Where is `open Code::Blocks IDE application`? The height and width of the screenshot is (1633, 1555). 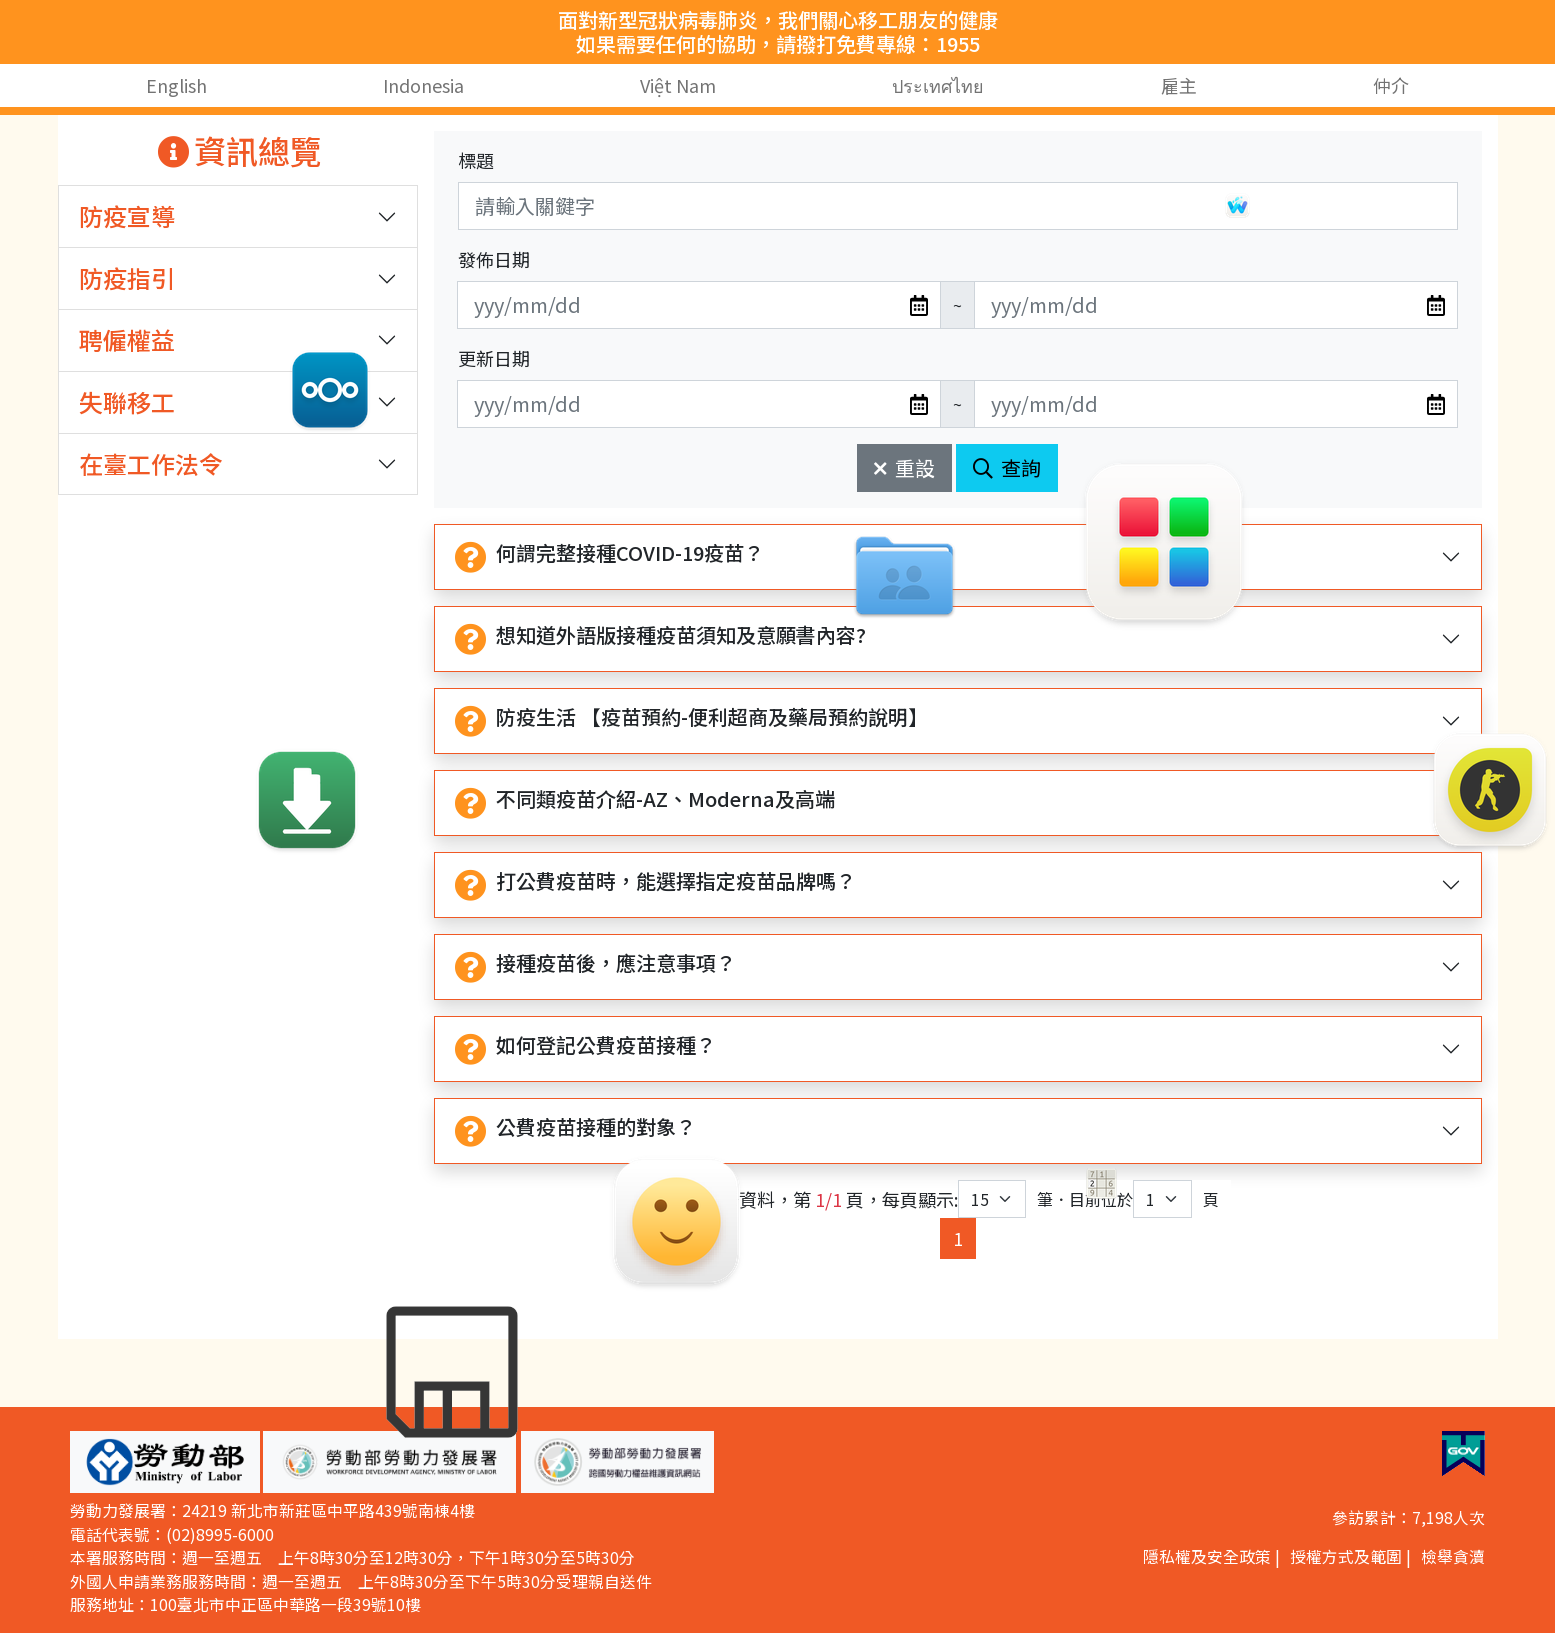
open Code::Blocks IDE application is located at coordinates (1164, 542).